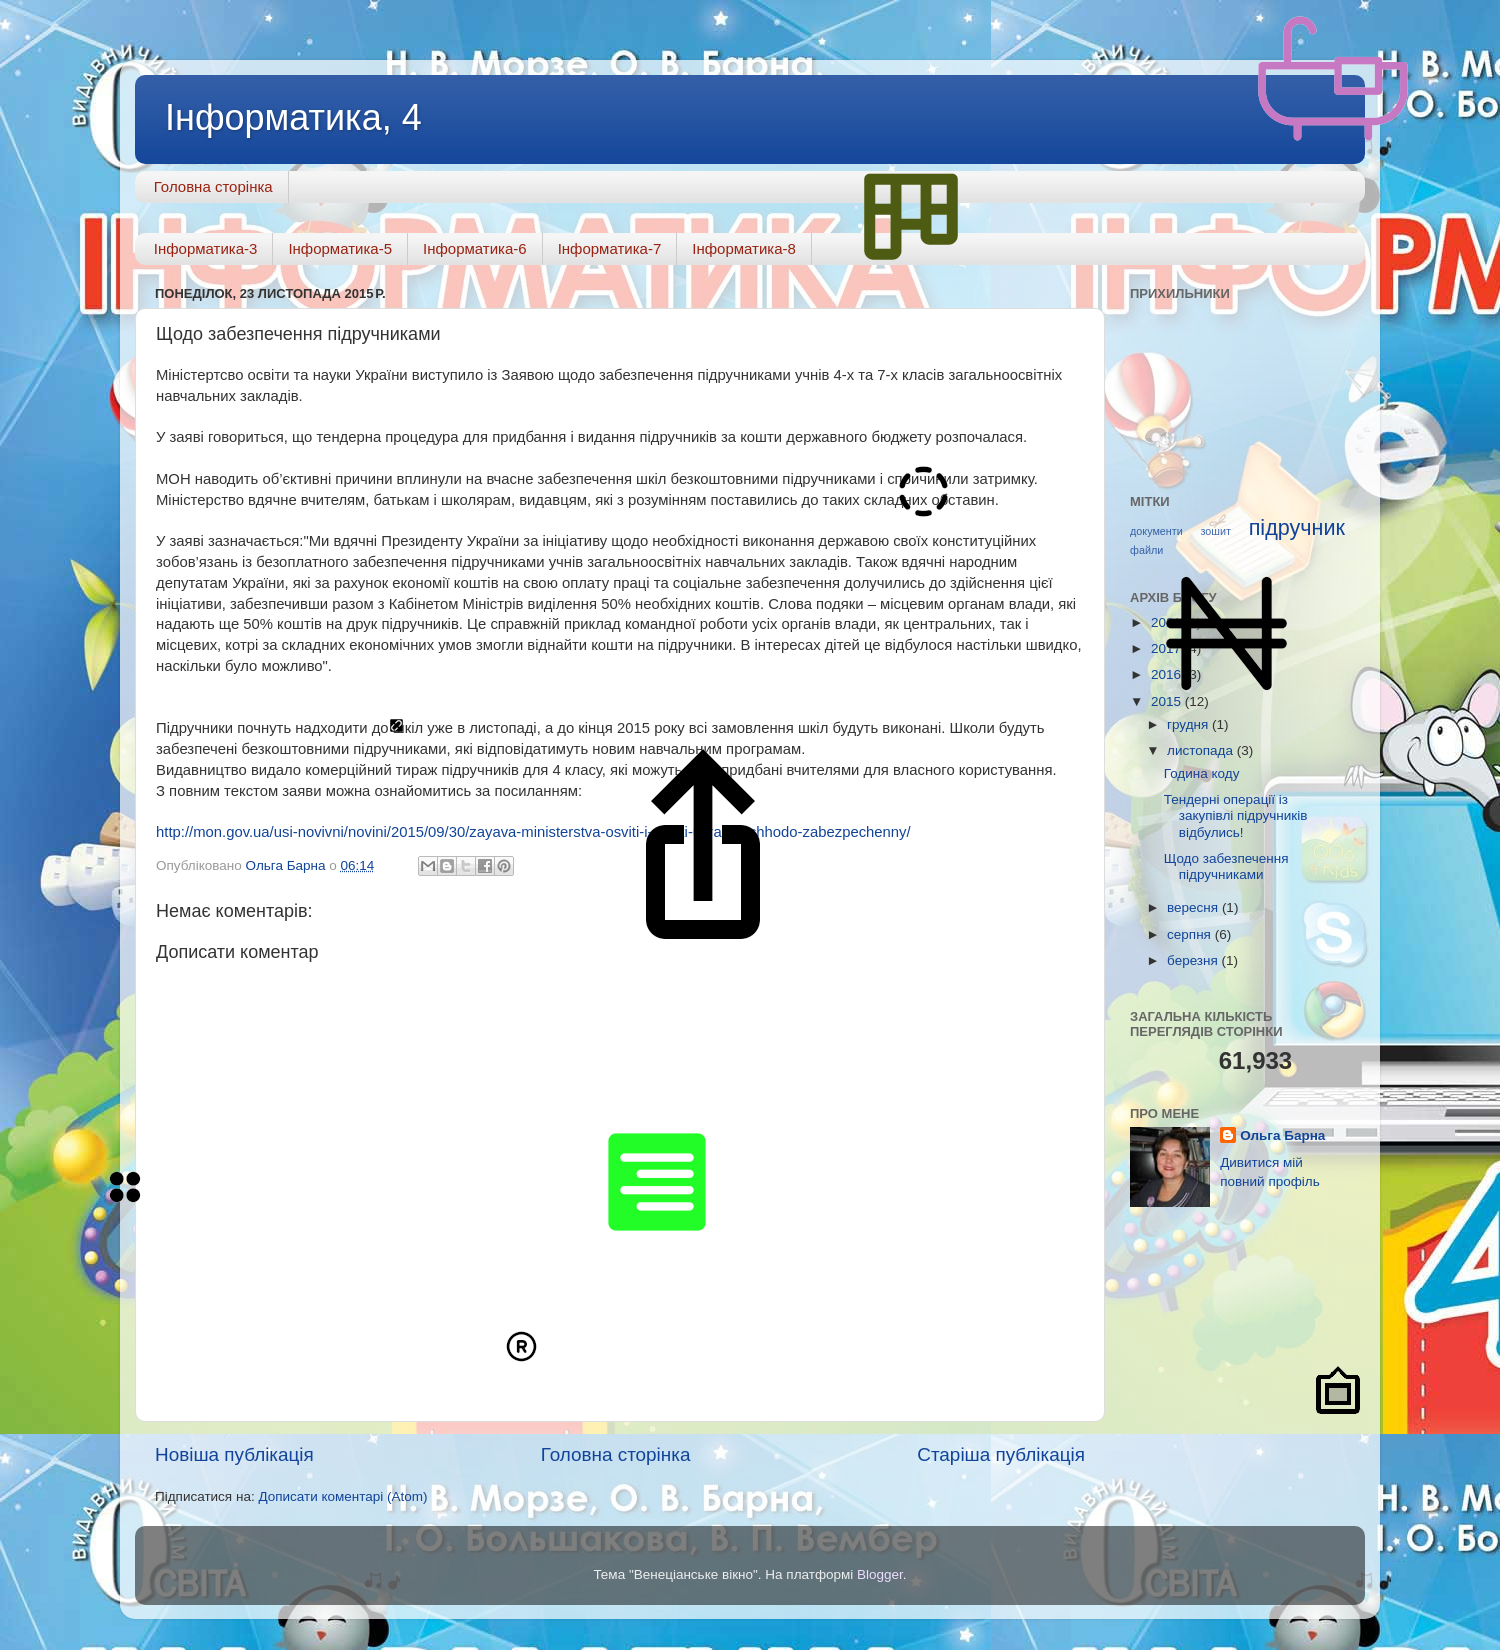 This screenshot has width=1500, height=1650. I want to click on unlink or break a connection, so click(396, 725).